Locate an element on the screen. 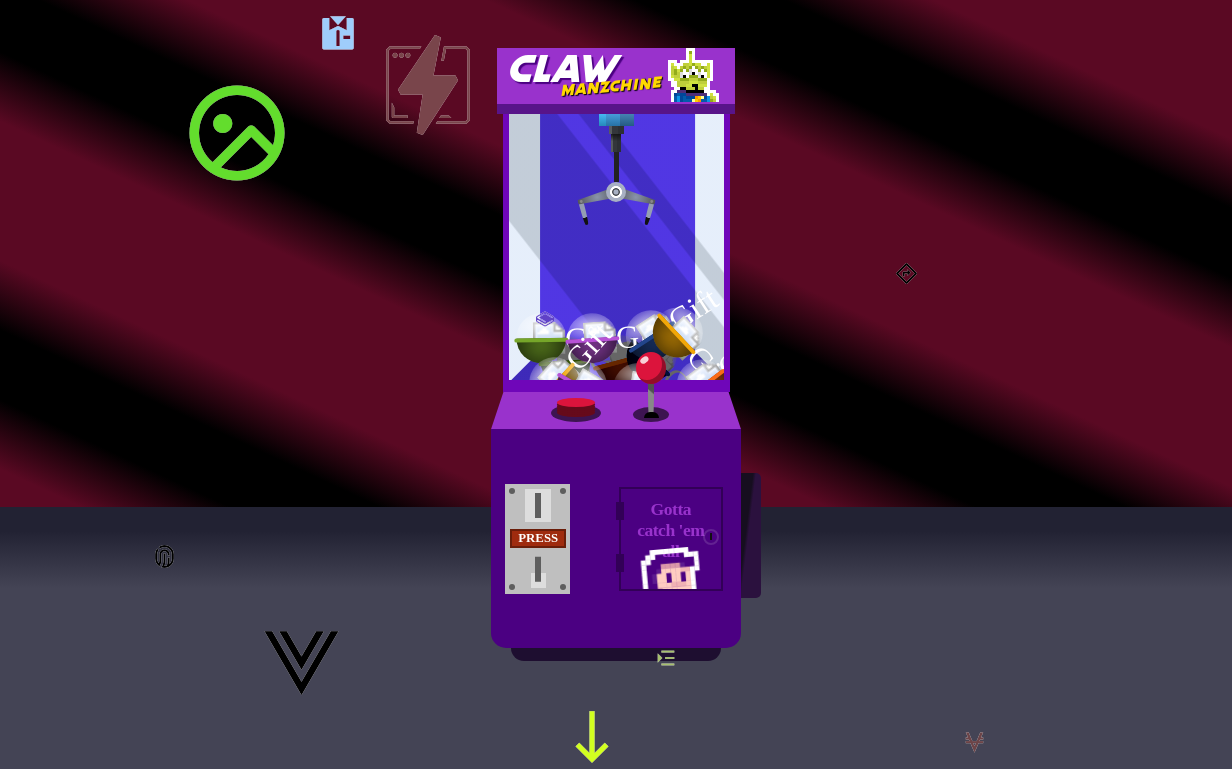 This screenshot has height=769, width=1232. enable fingerprint authentication is located at coordinates (164, 556).